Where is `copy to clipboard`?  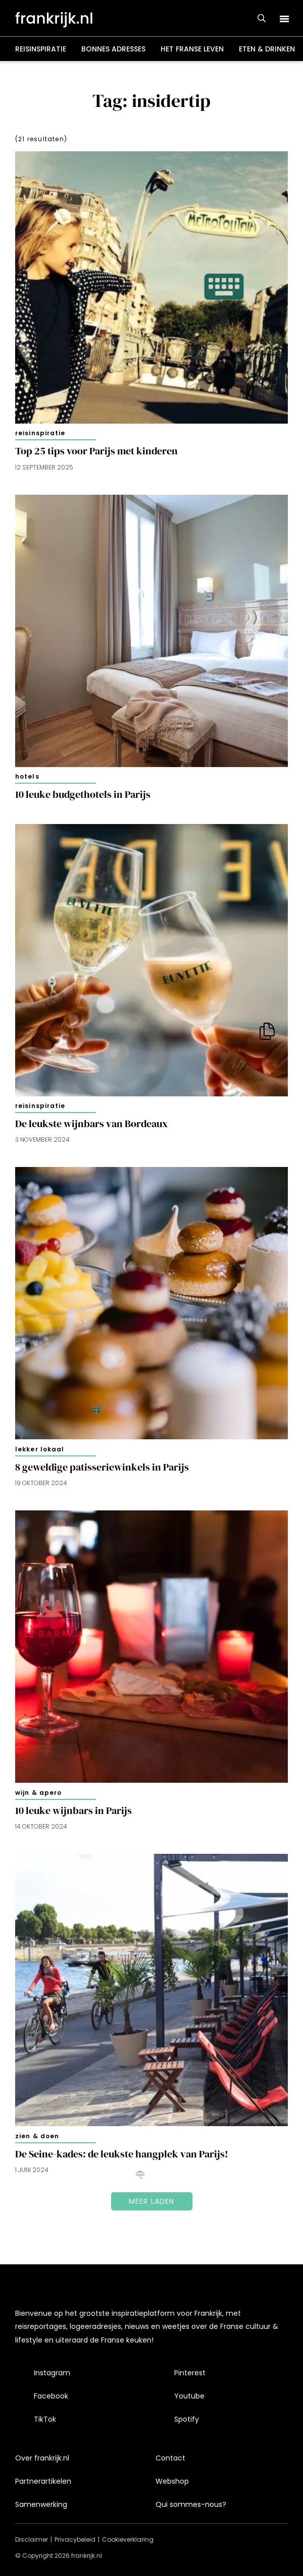 copy to clipboard is located at coordinates (267, 1031).